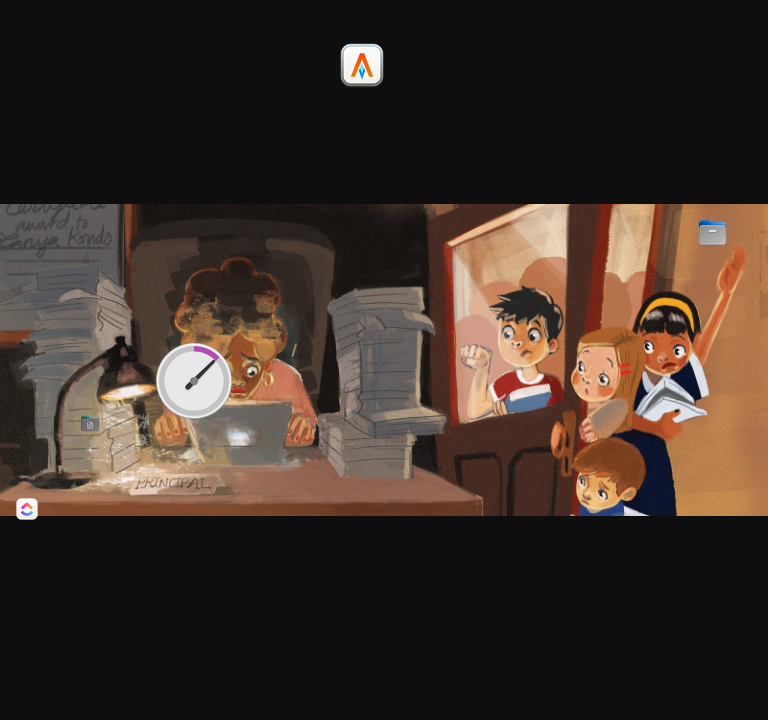  Describe the element at coordinates (194, 381) in the screenshot. I see `open sysprof system profiler application` at that location.